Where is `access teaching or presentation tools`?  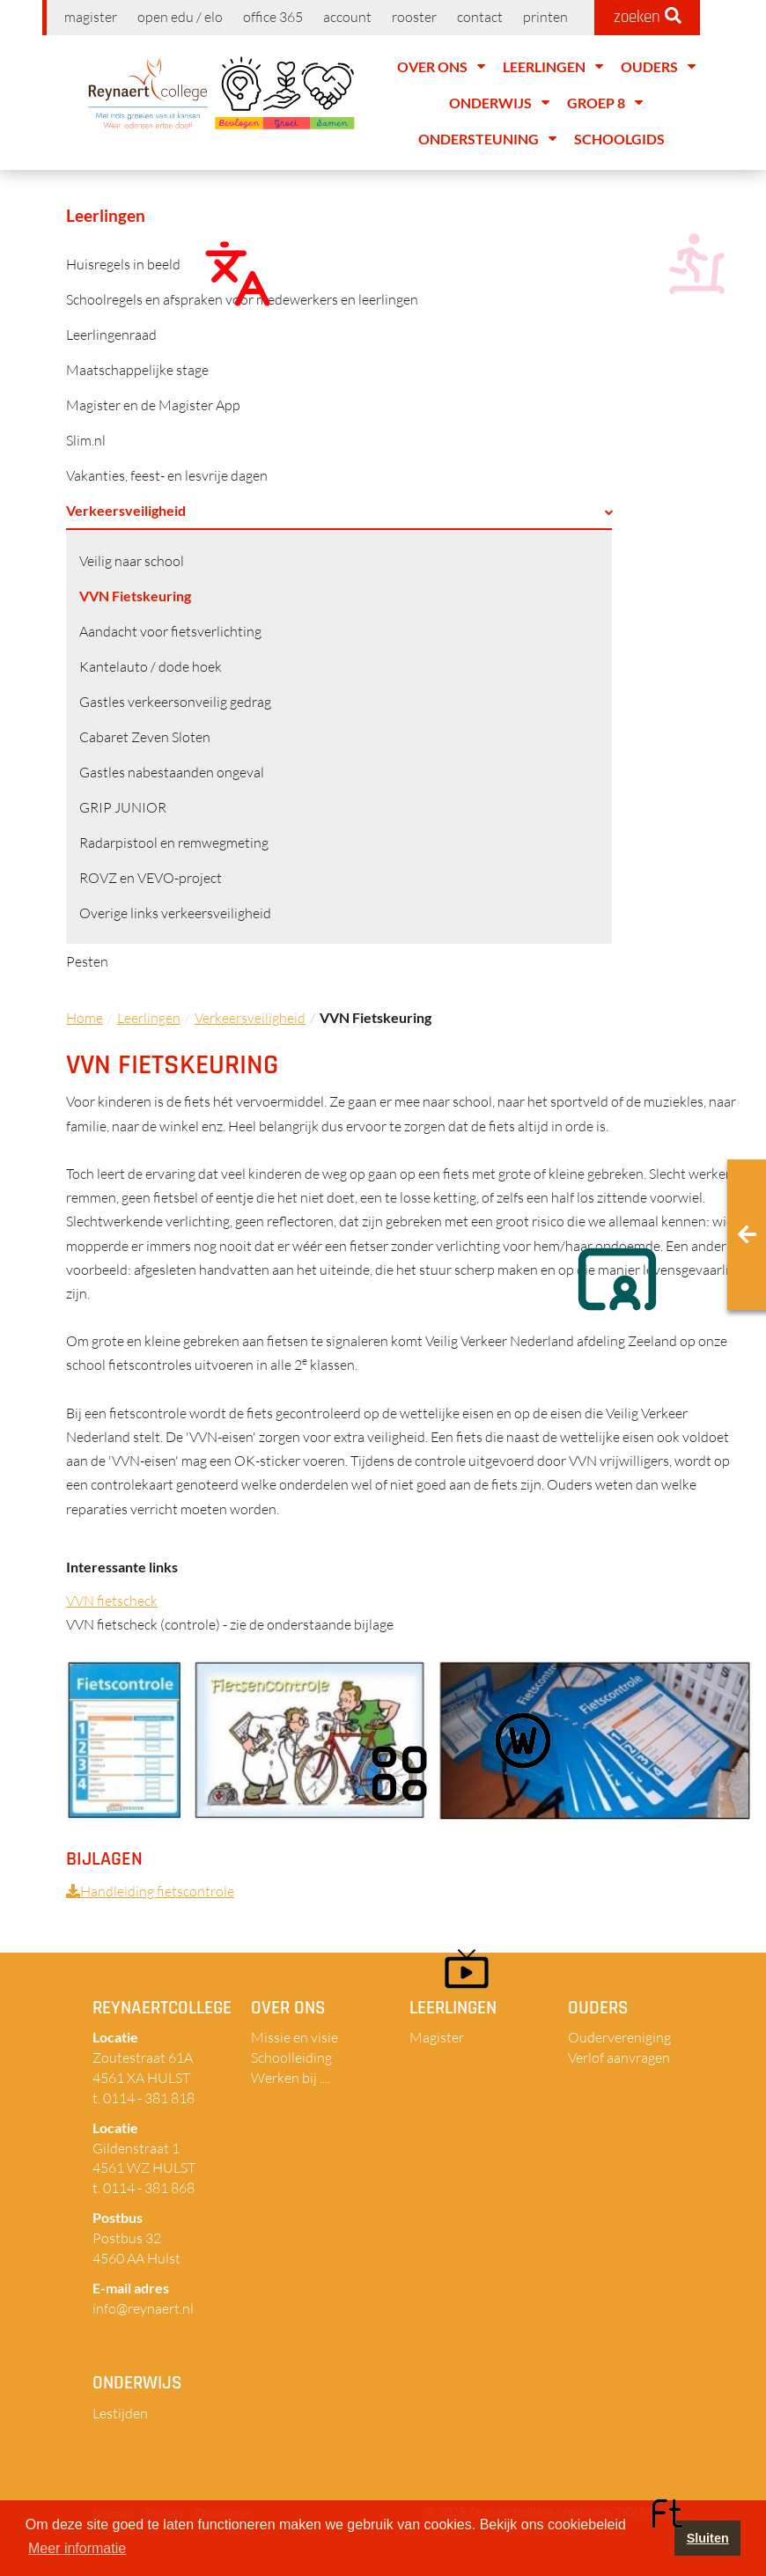
access teaching or presentation tools is located at coordinates (617, 1279).